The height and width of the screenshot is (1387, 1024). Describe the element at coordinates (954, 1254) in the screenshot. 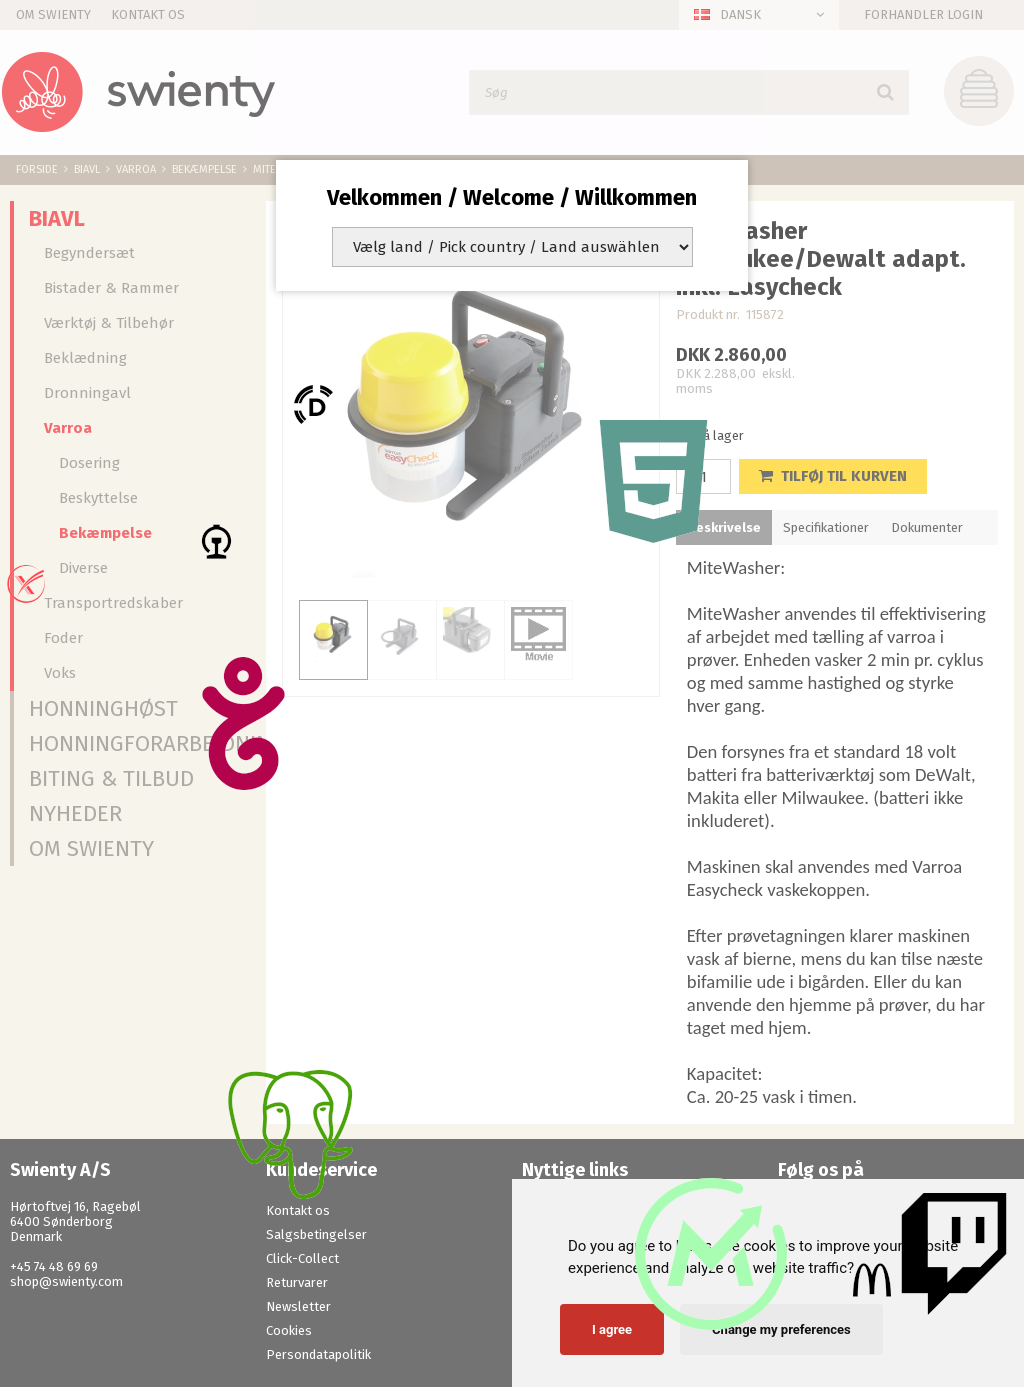

I see `open the Twitch app` at that location.